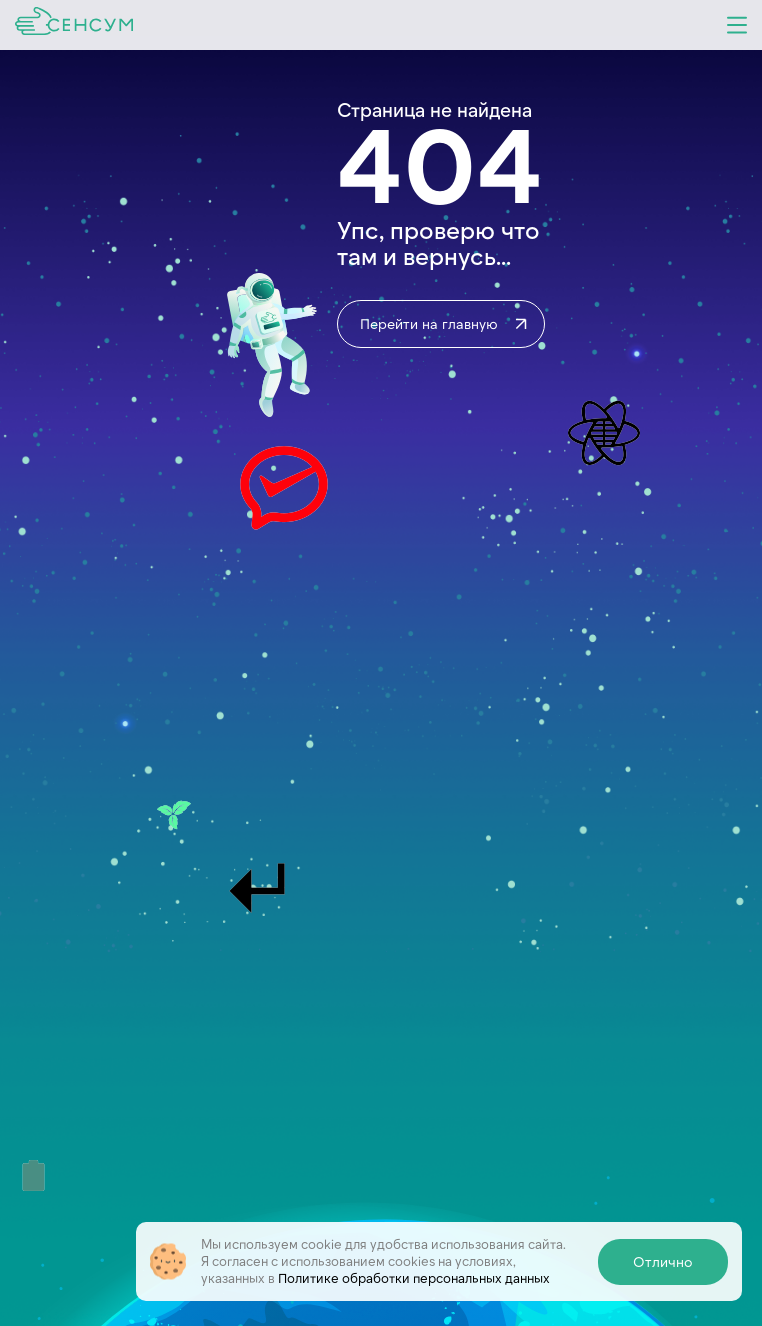 The width and height of the screenshot is (762, 1326). Describe the element at coordinates (33, 1175) in the screenshot. I see `indicates low battery level` at that location.